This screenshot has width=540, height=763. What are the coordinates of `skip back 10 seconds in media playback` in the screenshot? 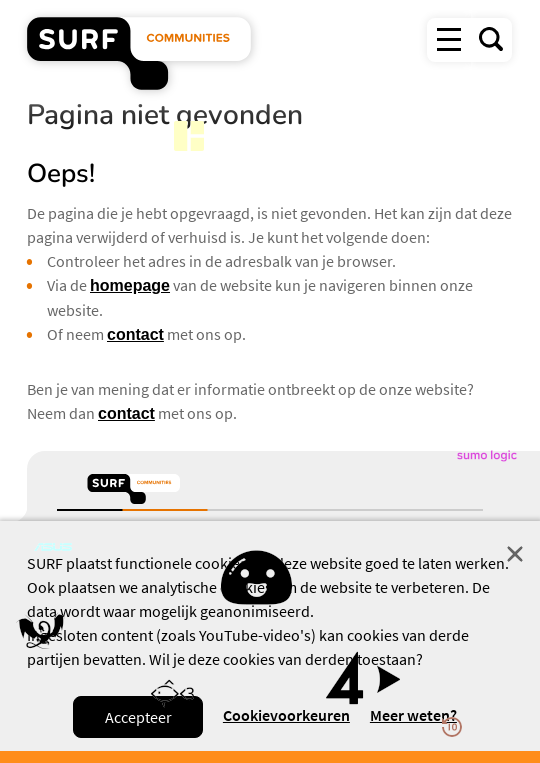 It's located at (452, 727).